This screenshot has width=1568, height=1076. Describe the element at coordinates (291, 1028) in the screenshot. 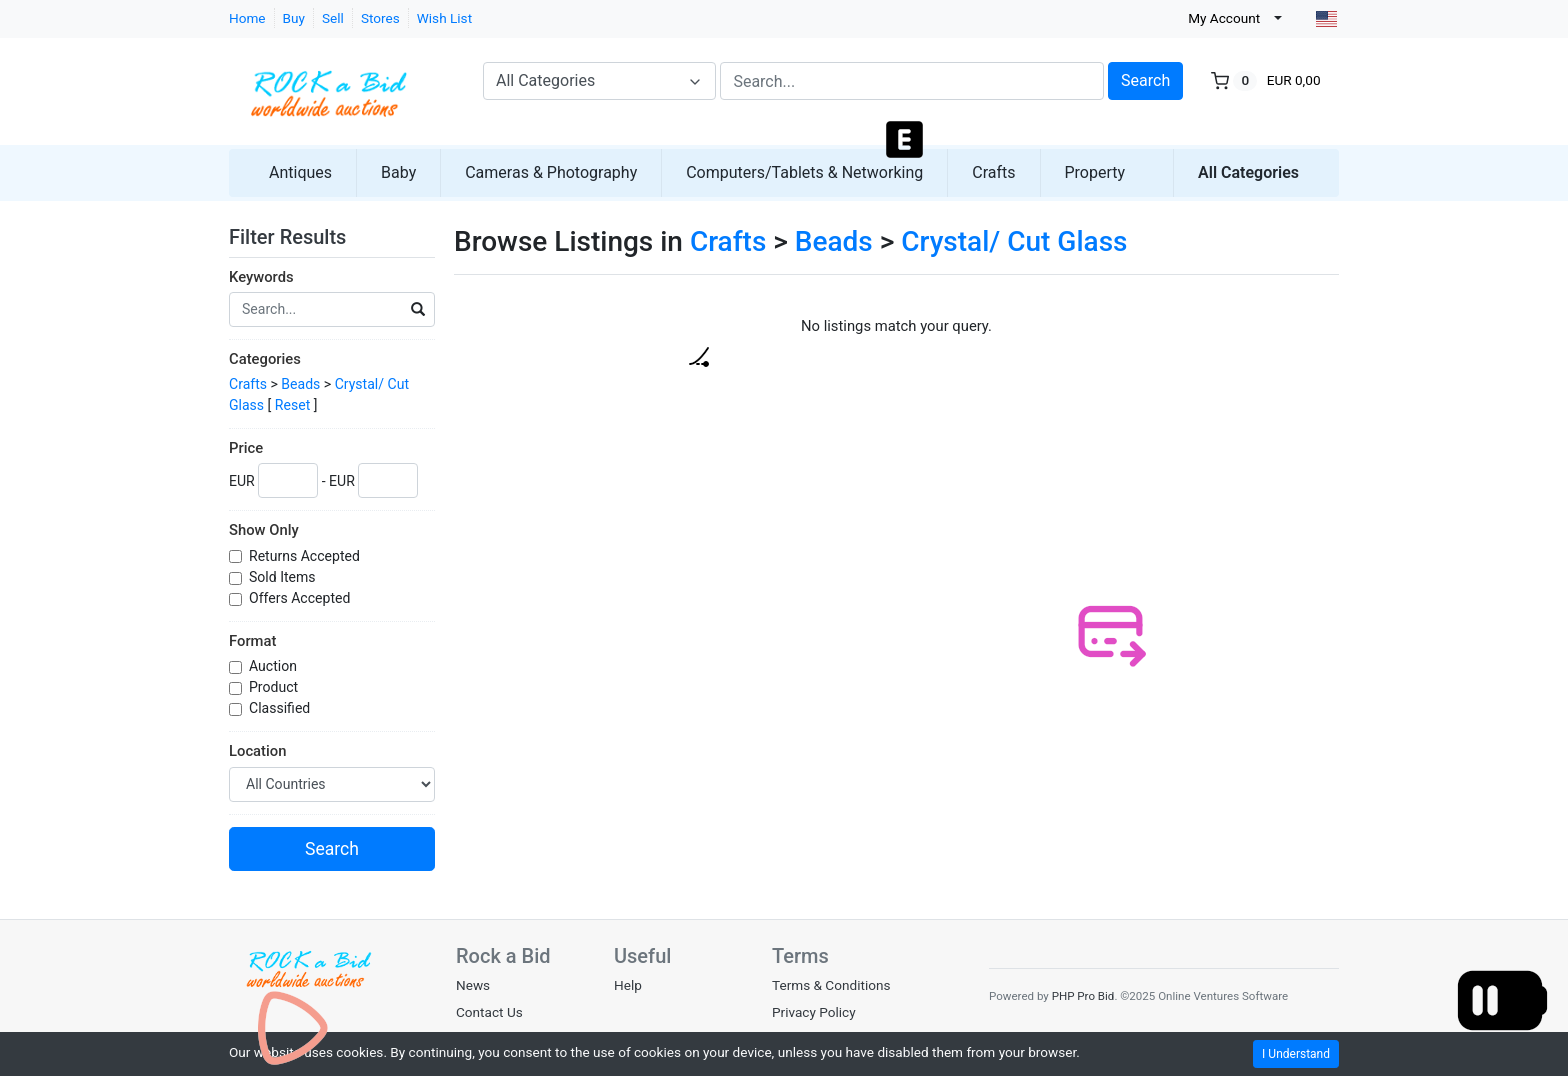

I see `open the Zalando shopping app` at that location.